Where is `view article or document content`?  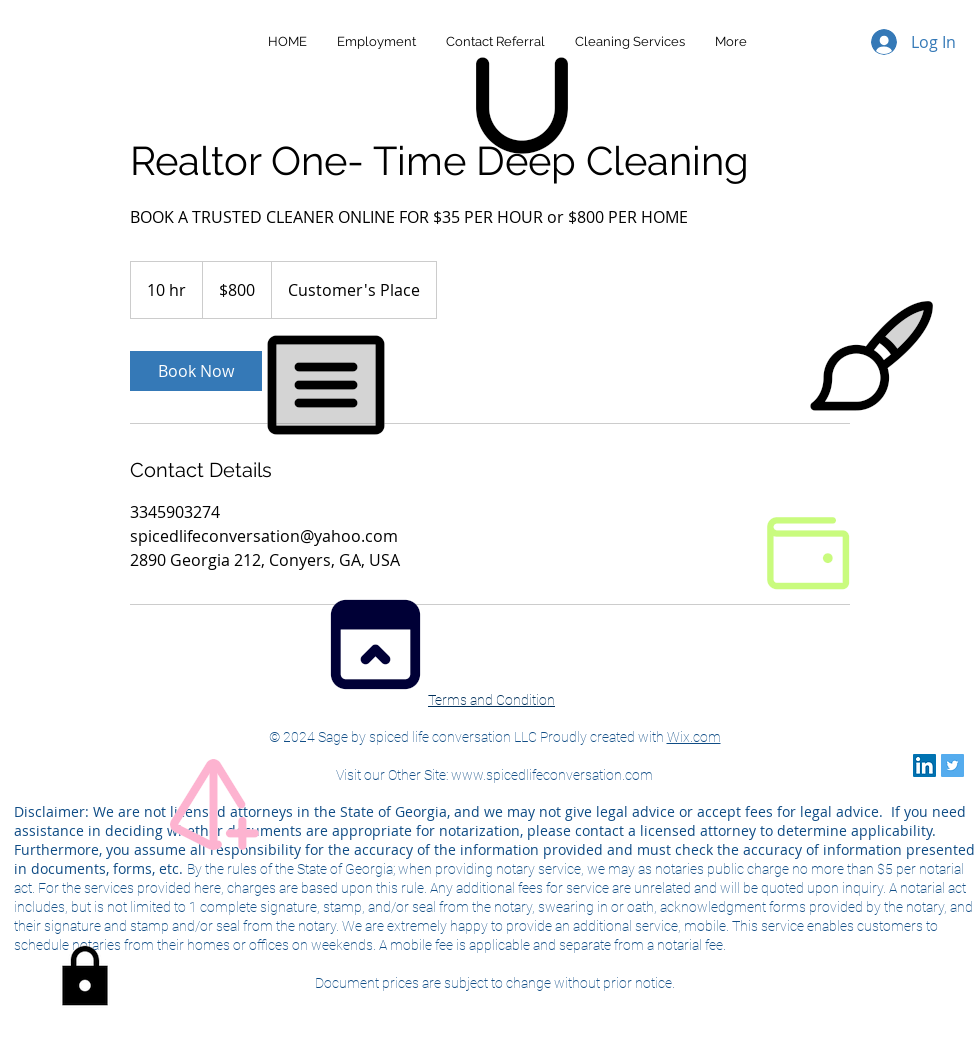 view article or document content is located at coordinates (326, 385).